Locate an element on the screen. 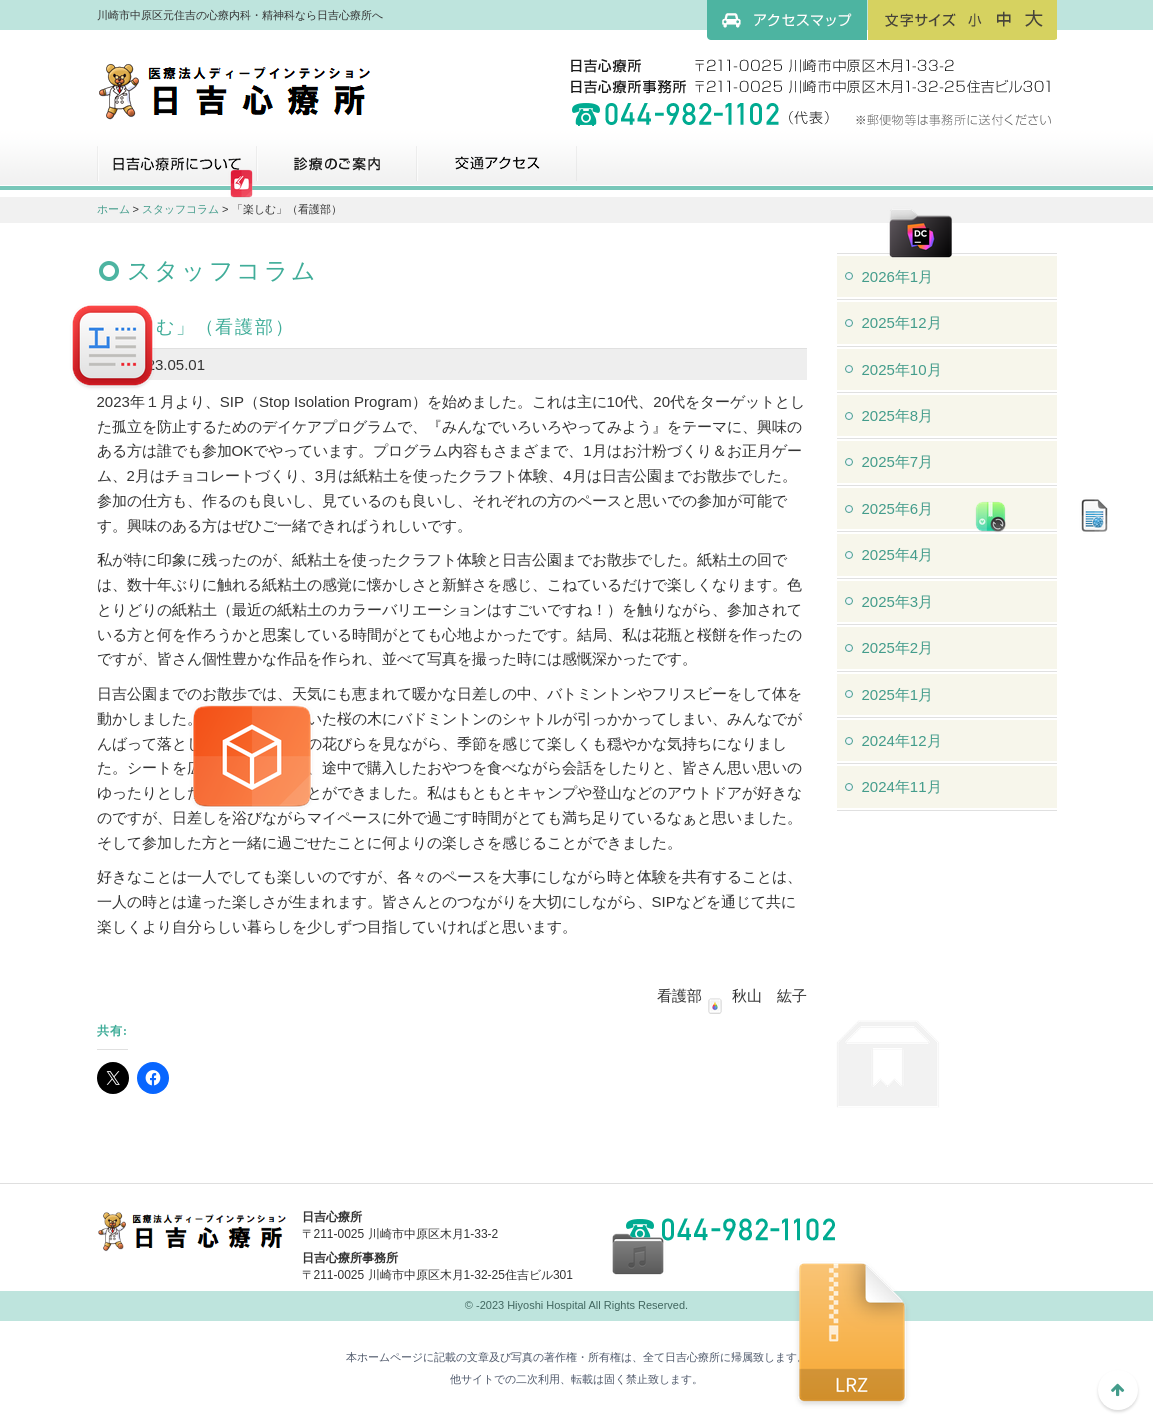  open jetbrains dotcover project folder is located at coordinates (920, 234).